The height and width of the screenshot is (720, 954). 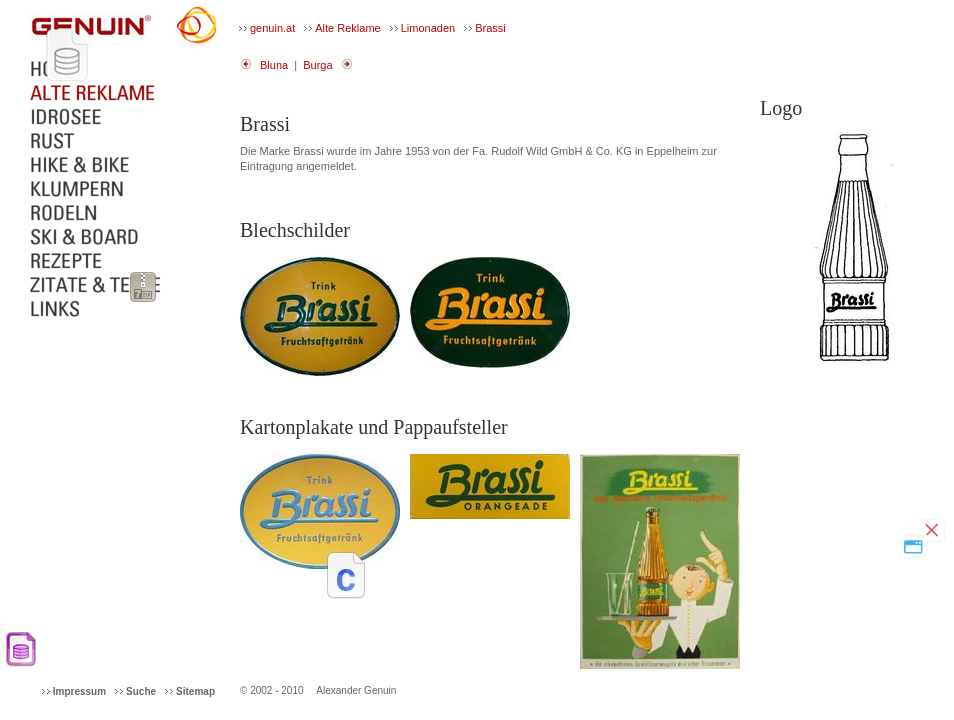 What do you see at coordinates (143, 287) in the screenshot?
I see `a 7z compressed archive file` at bounding box center [143, 287].